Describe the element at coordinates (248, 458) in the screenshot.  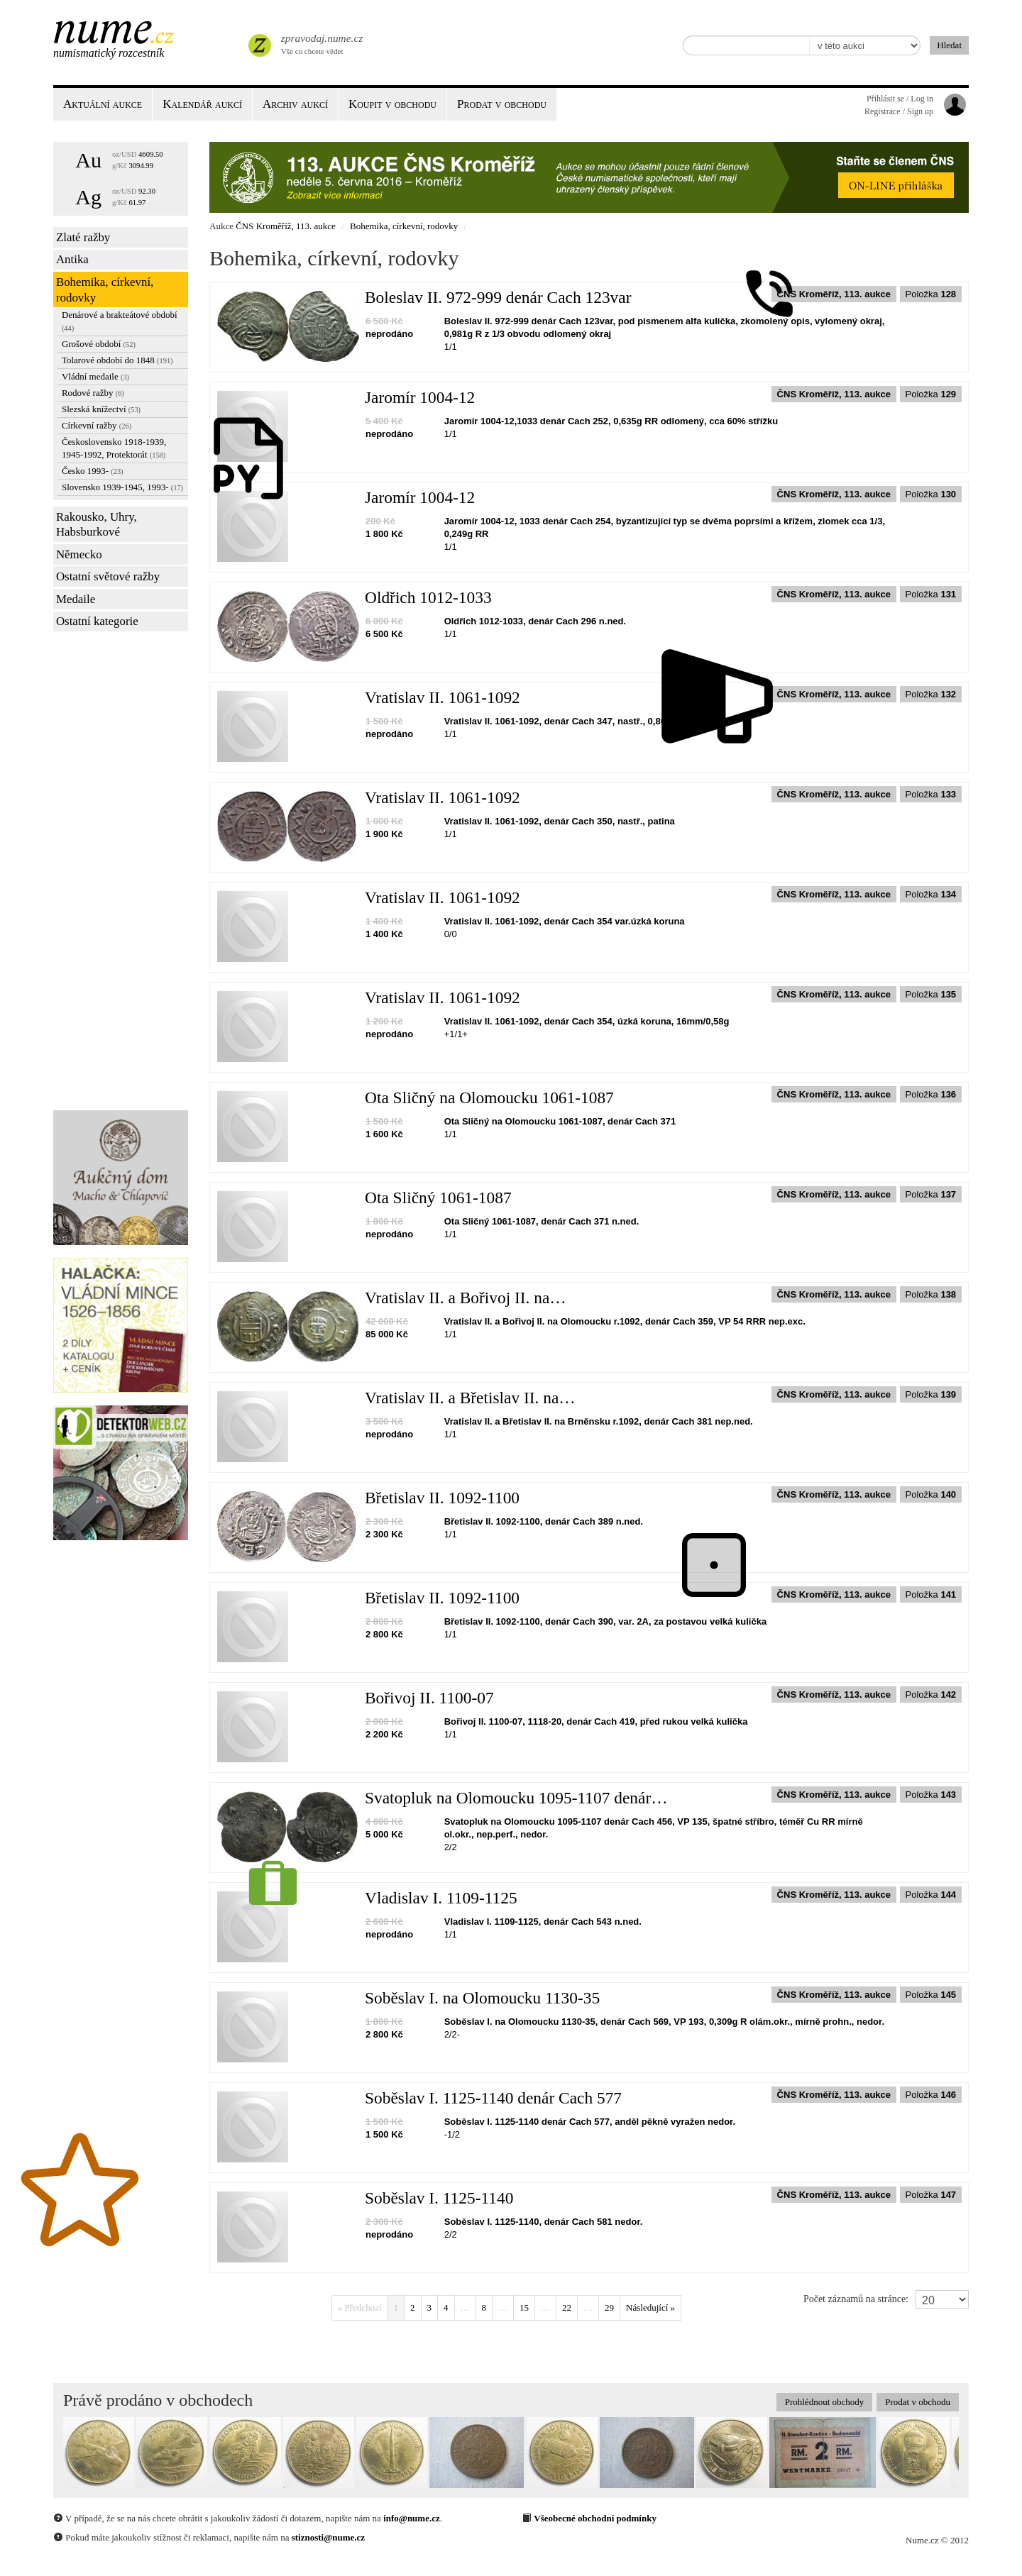
I see `a python script or .py file` at that location.